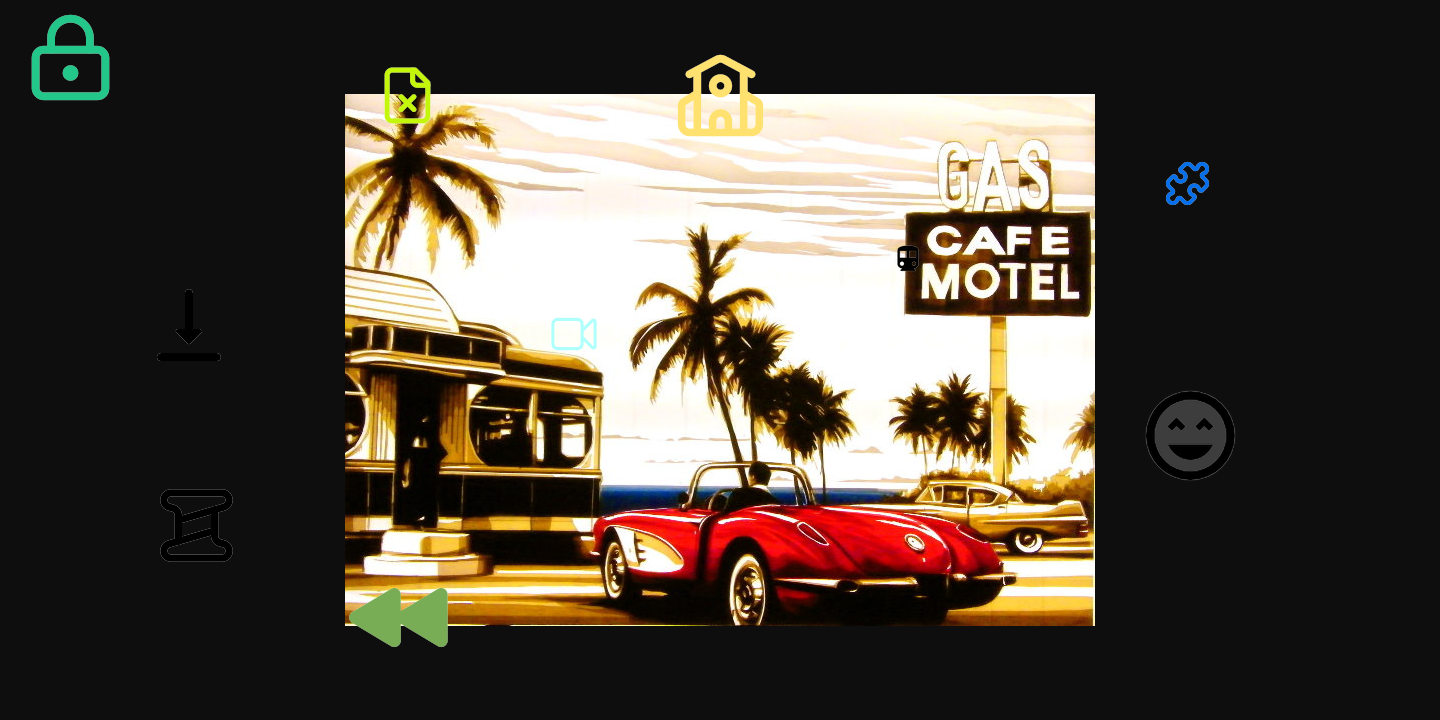  I want to click on get public transit directions, so click(908, 259).